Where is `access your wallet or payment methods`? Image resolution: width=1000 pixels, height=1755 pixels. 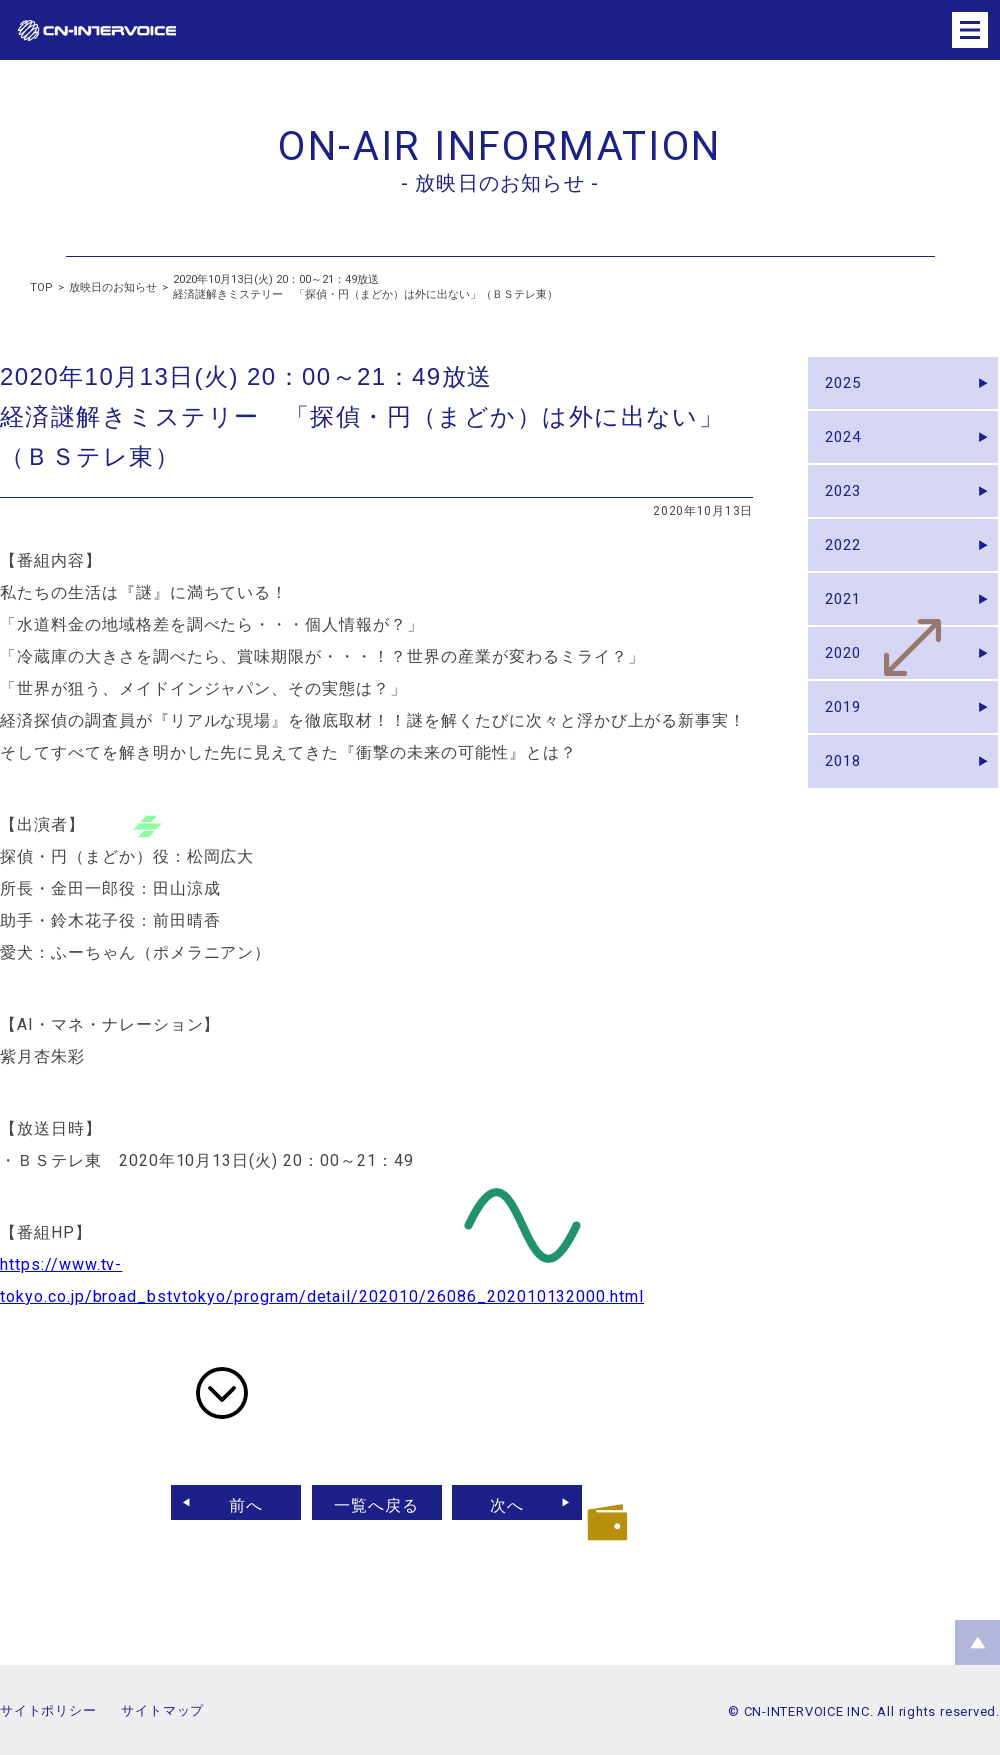 access your wallet or payment methods is located at coordinates (607, 1523).